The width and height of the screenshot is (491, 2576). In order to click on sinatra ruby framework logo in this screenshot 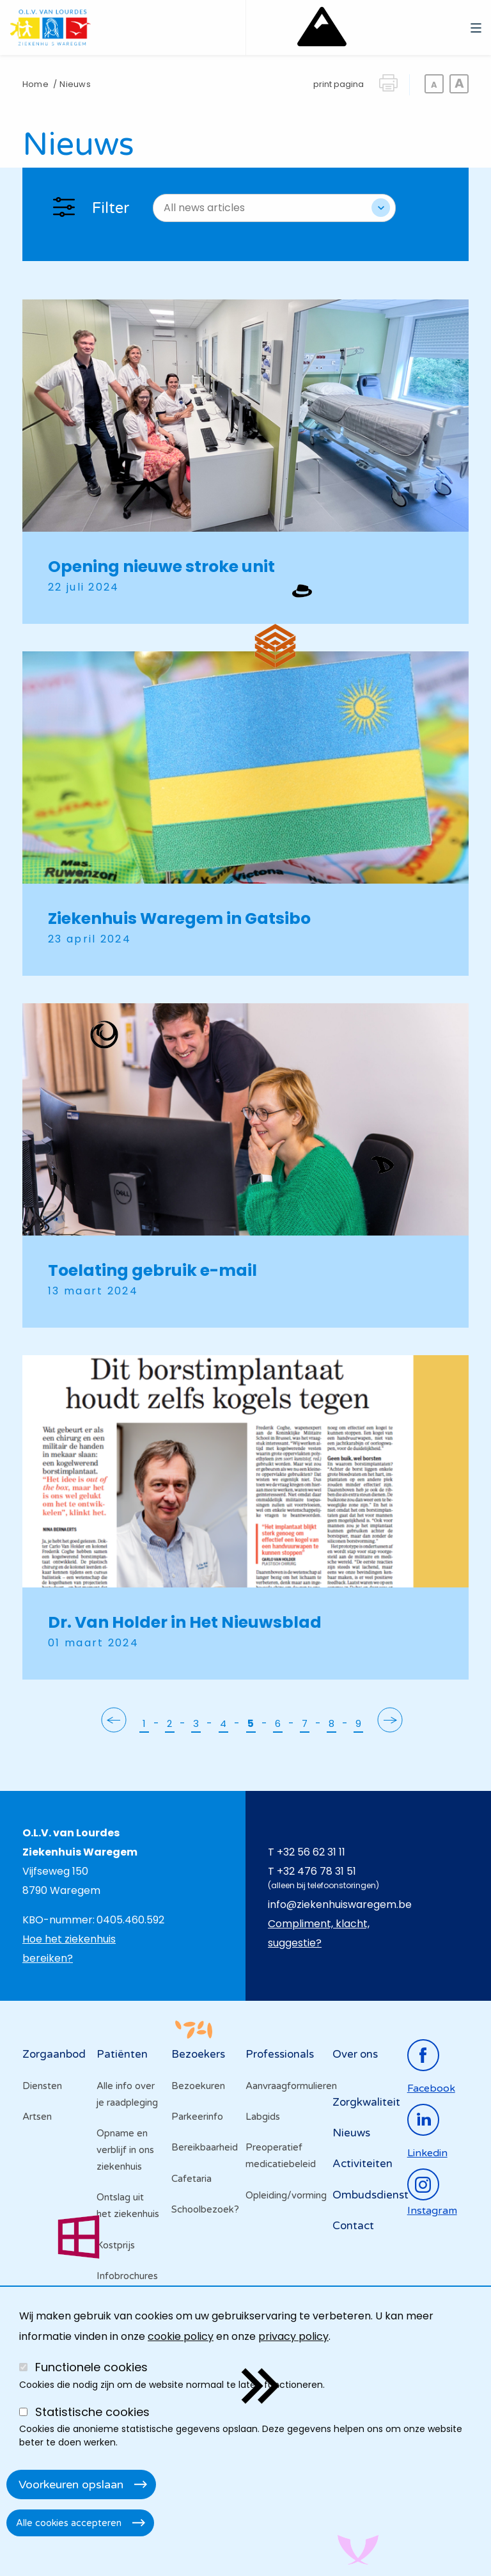, I will do `click(302, 591)`.